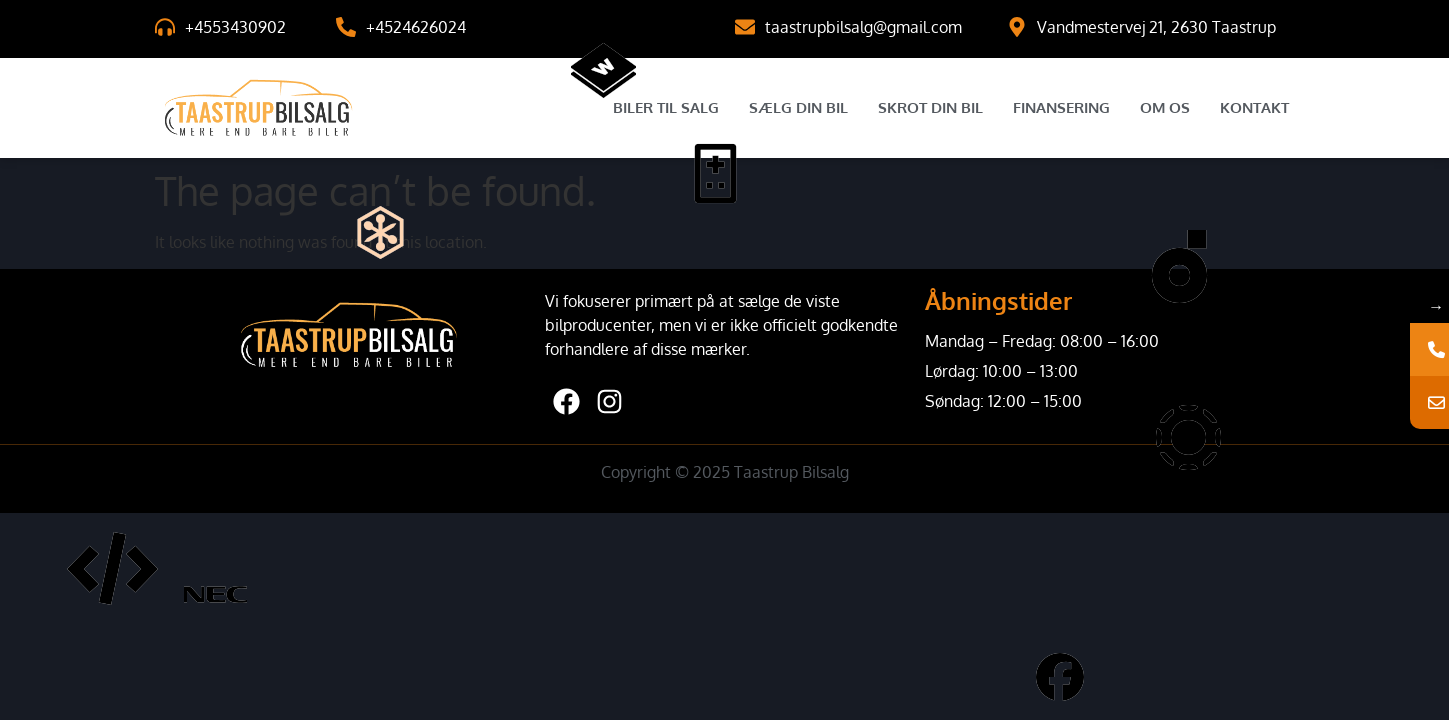  I want to click on open localsend app for local file sharing, so click(1188, 437).